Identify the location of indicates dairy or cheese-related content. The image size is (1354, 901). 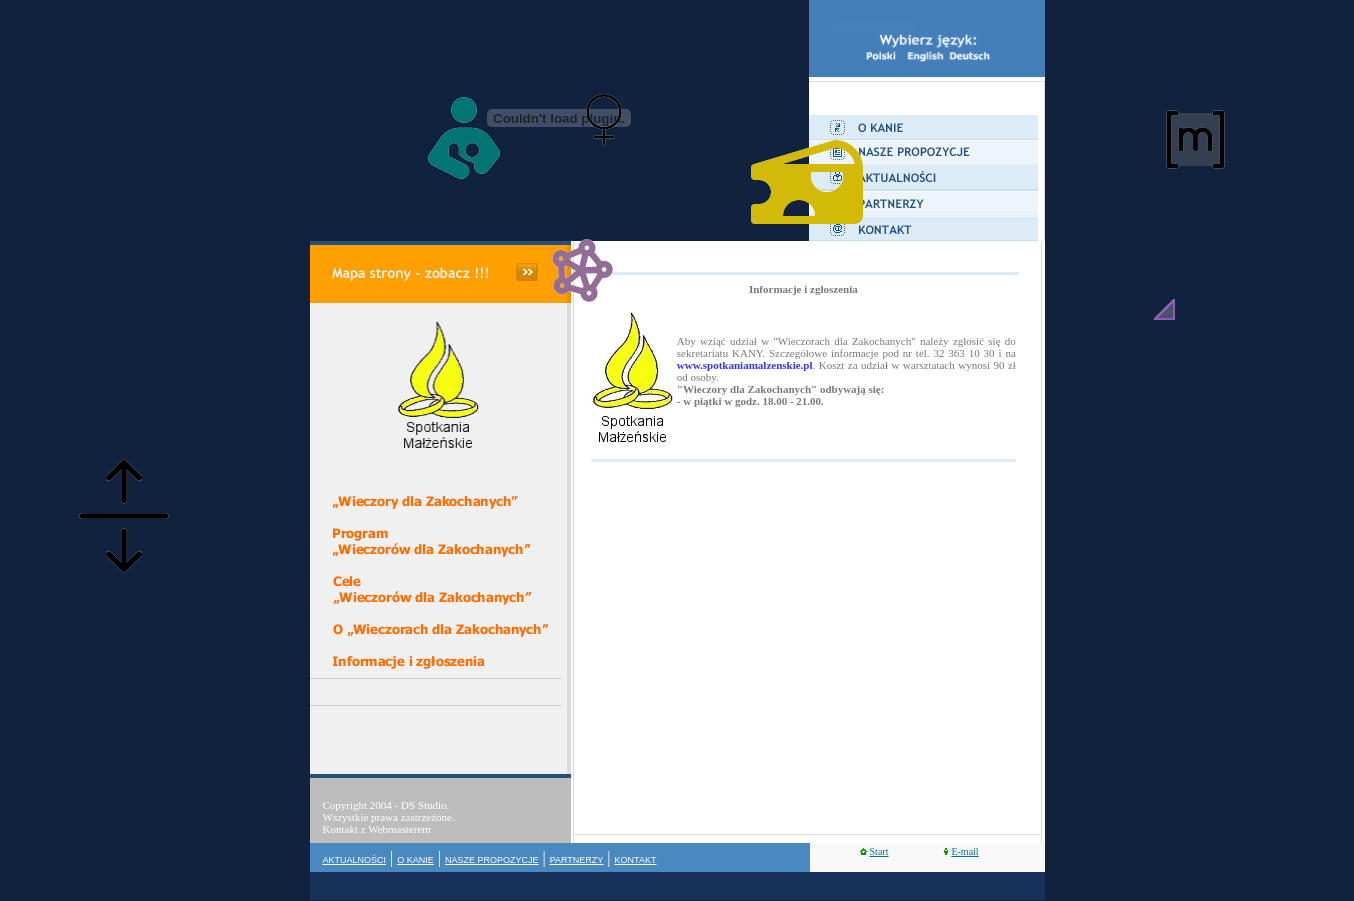
(807, 188).